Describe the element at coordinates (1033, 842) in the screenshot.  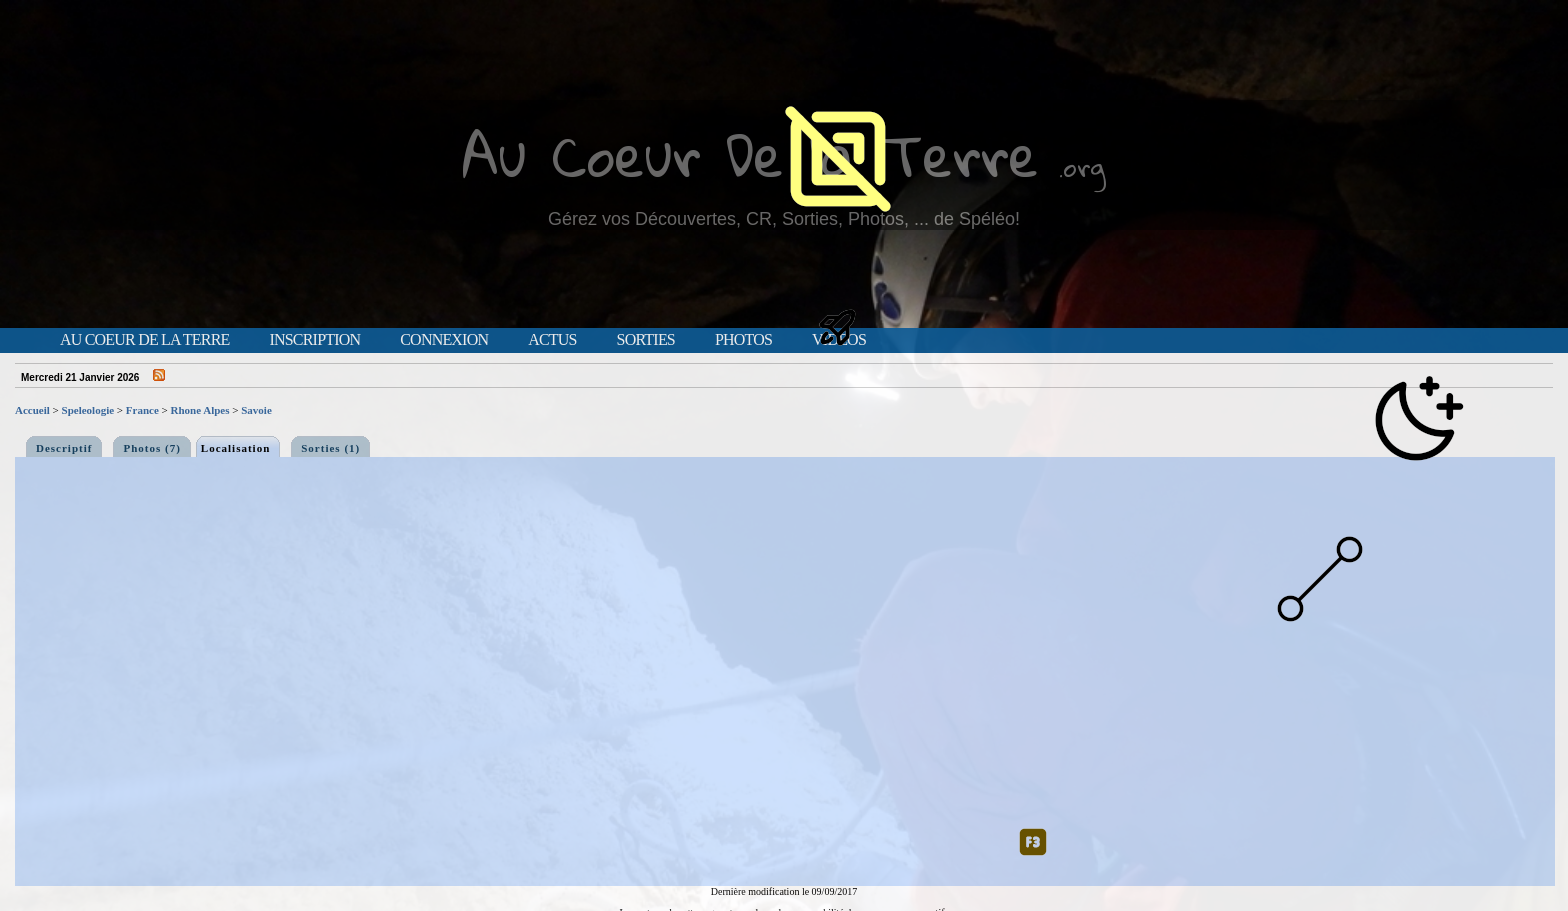
I see `keyboard shortcut indicator for F3 function key` at that location.